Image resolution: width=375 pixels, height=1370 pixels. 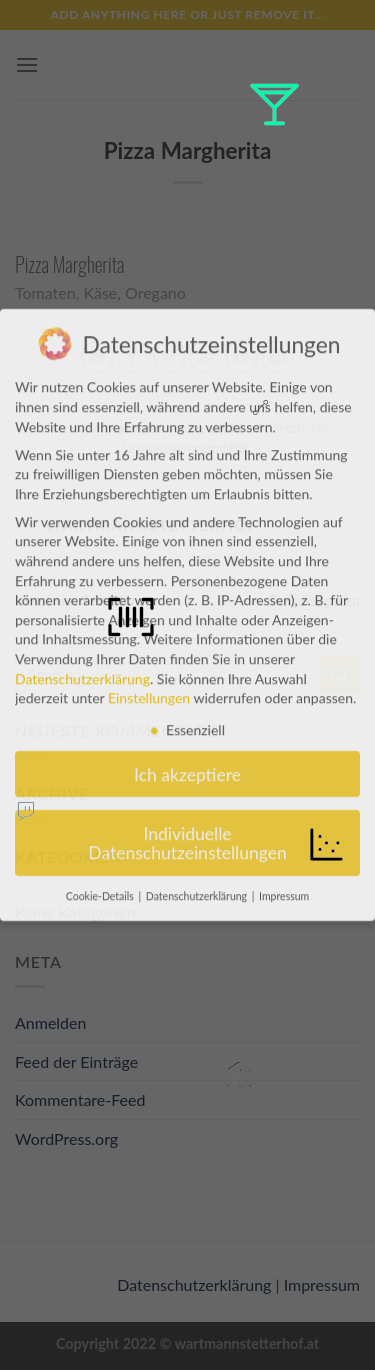 What do you see at coordinates (260, 407) in the screenshot?
I see `draw a line segment between two points` at bounding box center [260, 407].